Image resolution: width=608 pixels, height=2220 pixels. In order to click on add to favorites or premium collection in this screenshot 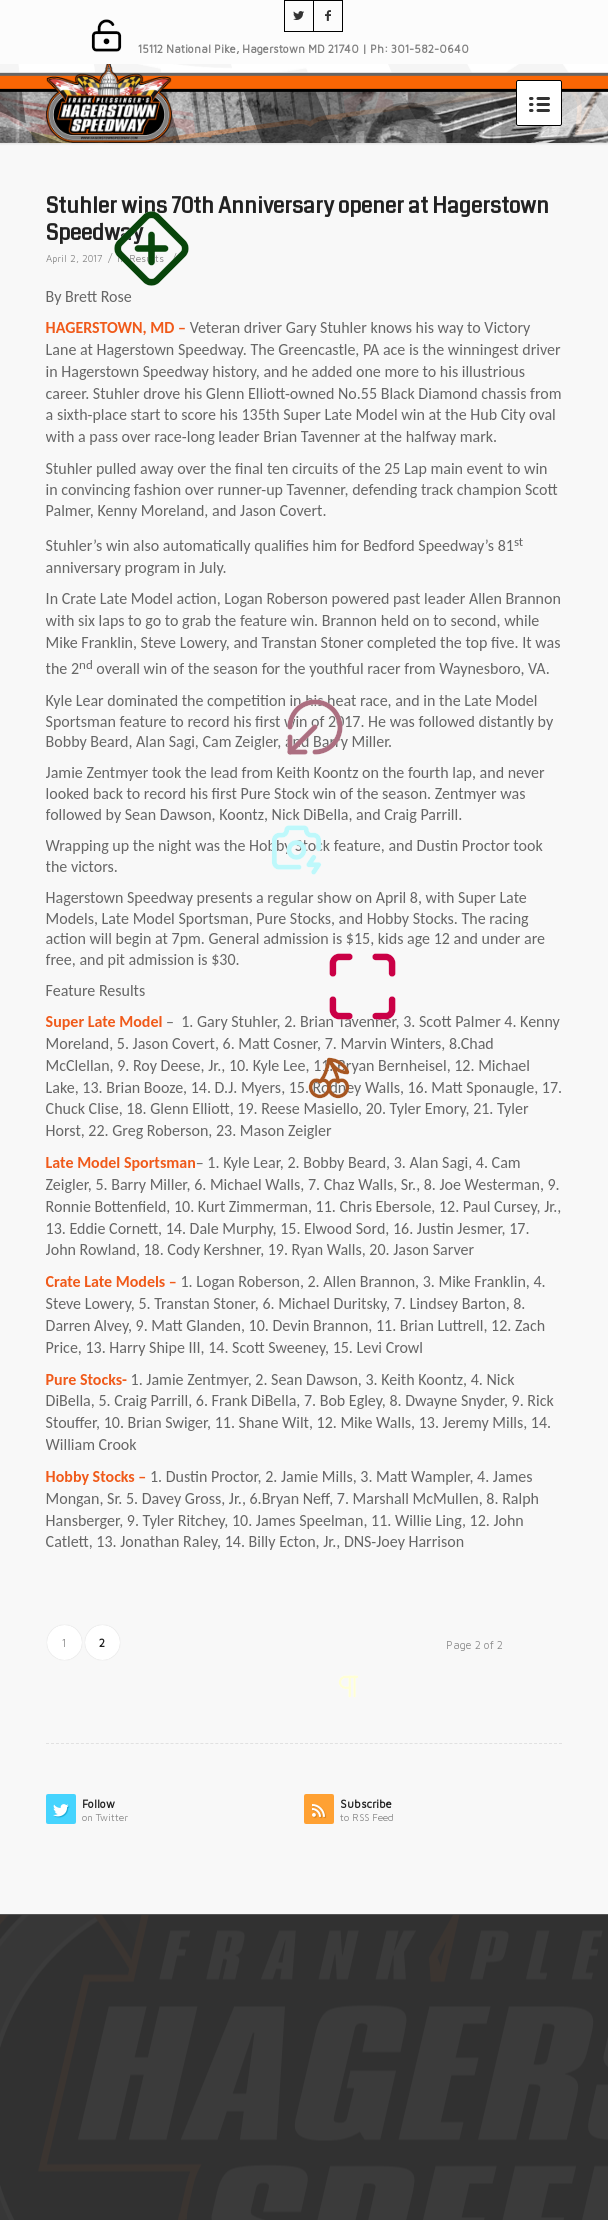, I will do `click(151, 248)`.